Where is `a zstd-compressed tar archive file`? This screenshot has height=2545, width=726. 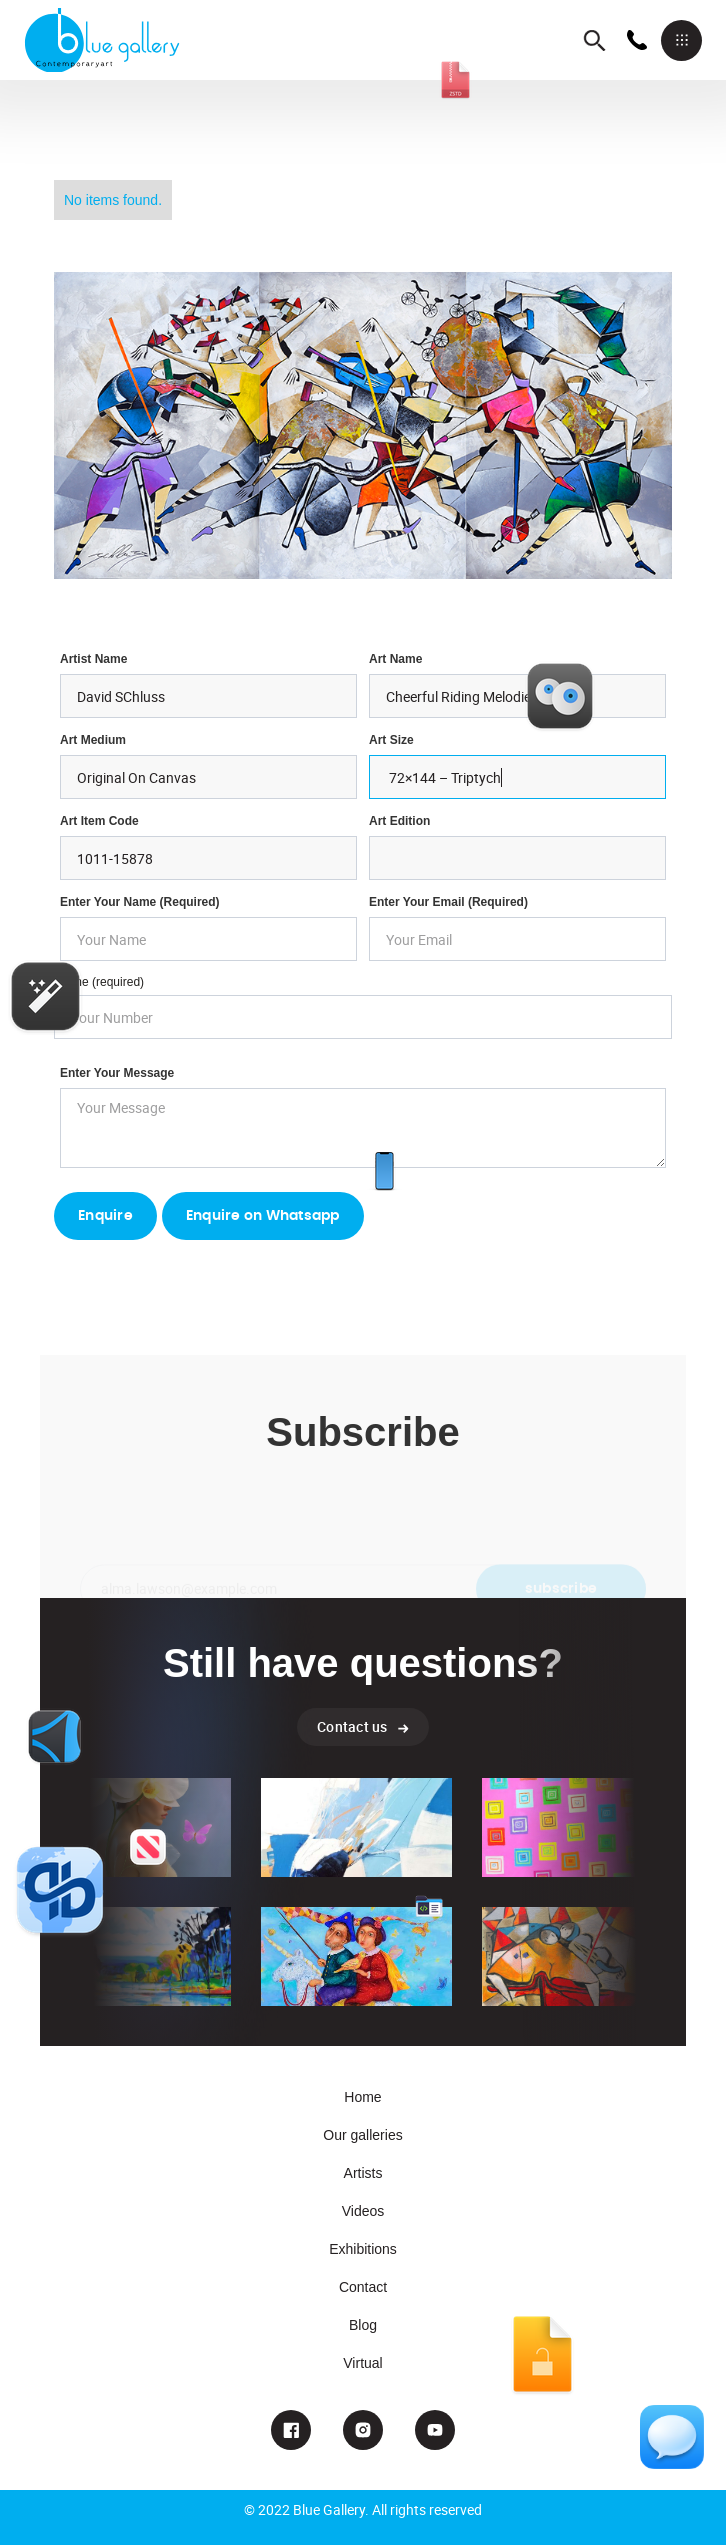
a zstd-compressed tar archive file is located at coordinates (455, 80).